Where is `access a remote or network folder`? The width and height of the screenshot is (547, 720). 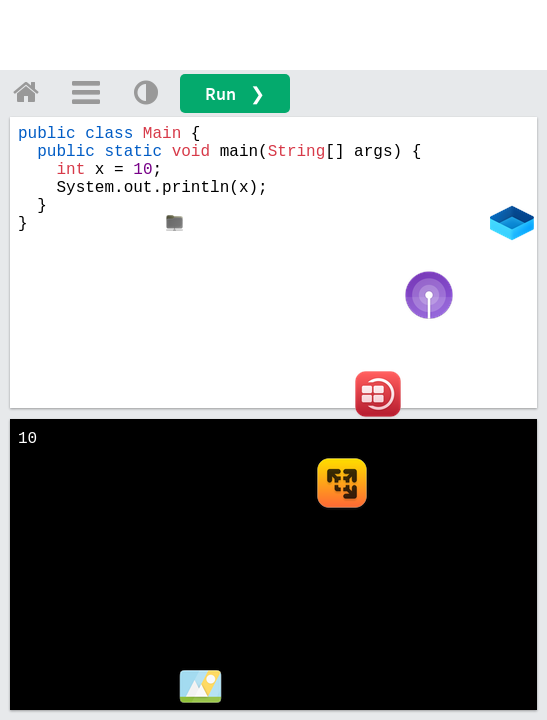
access a remote or network folder is located at coordinates (174, 222).